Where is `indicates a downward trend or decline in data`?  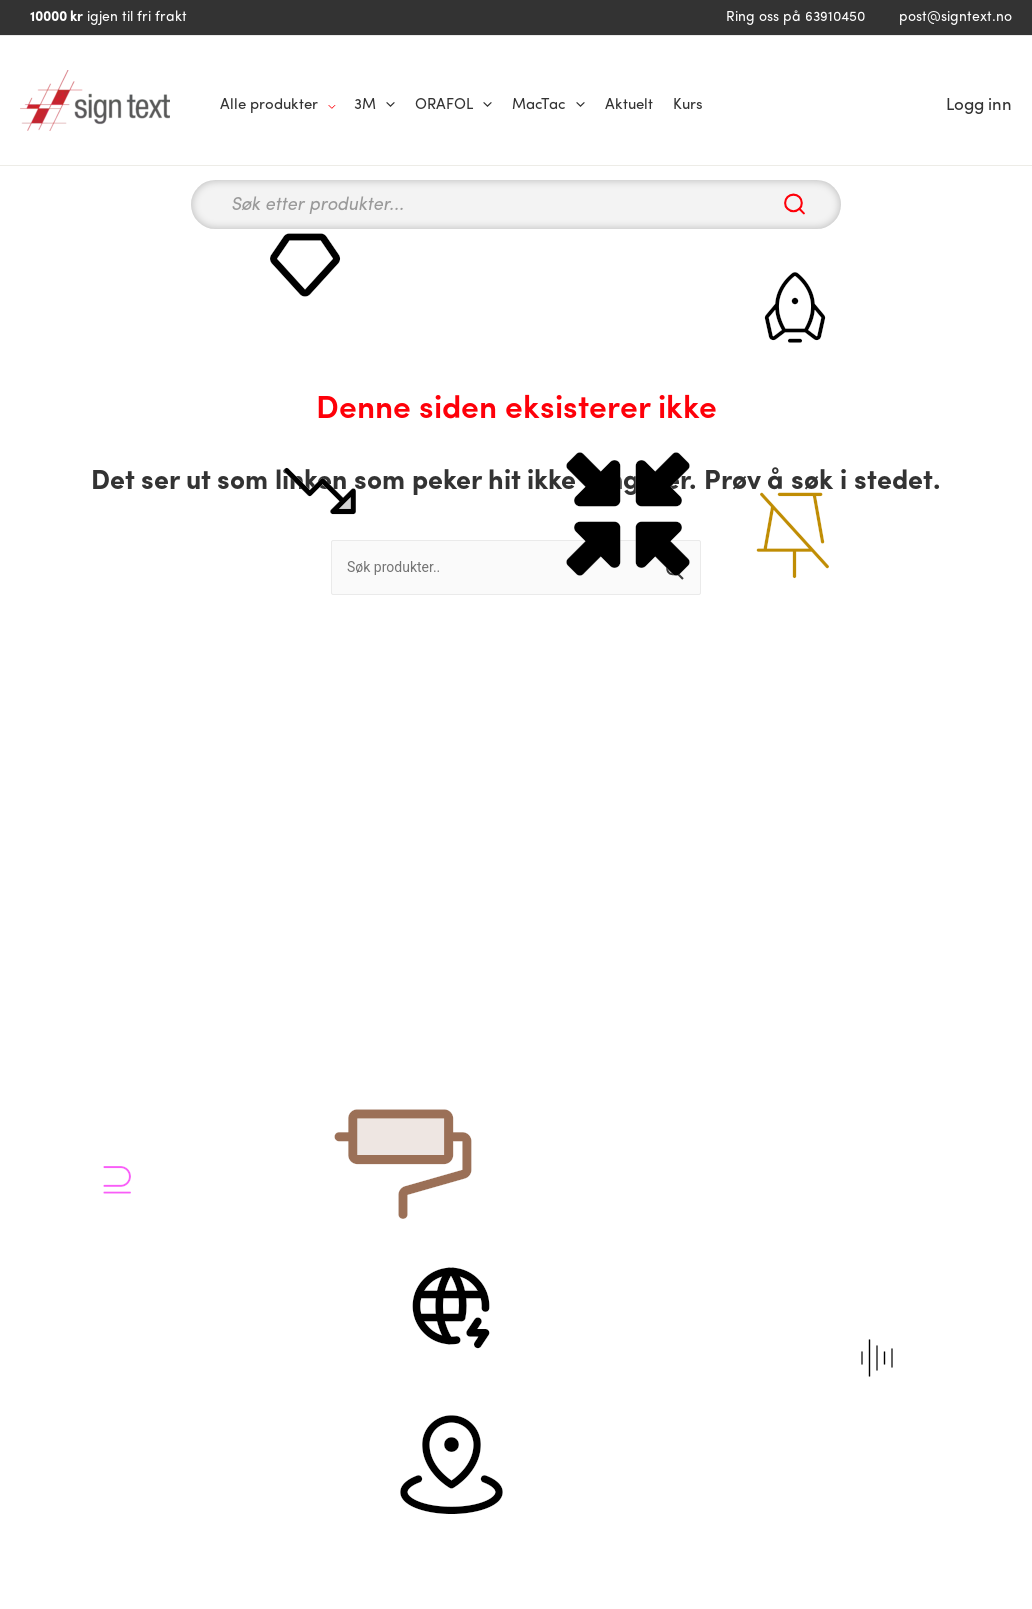 indicates a downward trend or decline in data is located at coordinates (320, 491).